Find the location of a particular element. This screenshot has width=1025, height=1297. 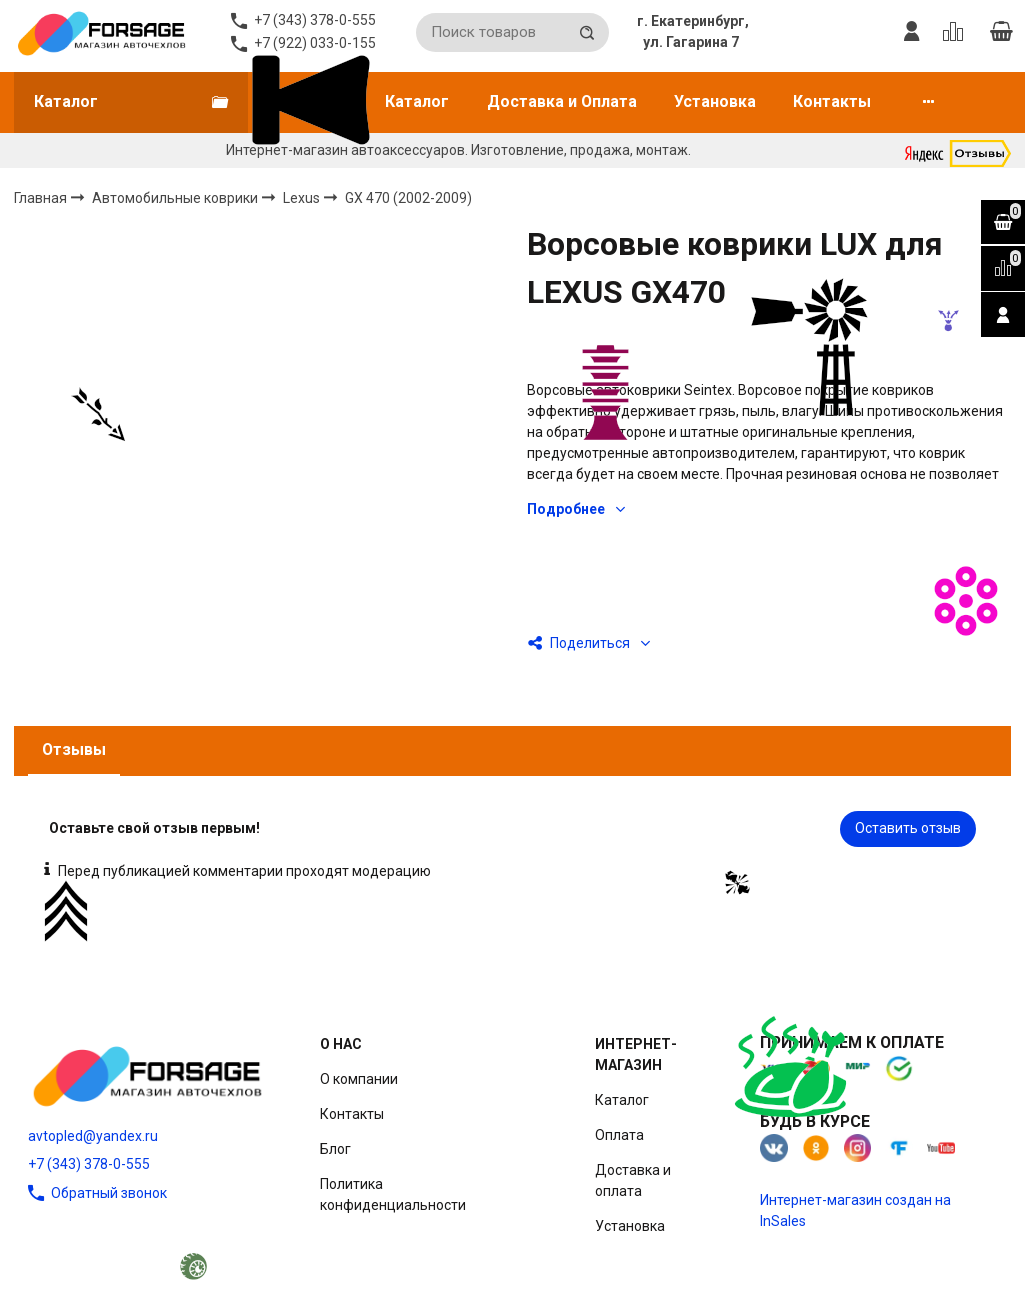

select chaingun weapon in game is located at coordinates (966, 601).